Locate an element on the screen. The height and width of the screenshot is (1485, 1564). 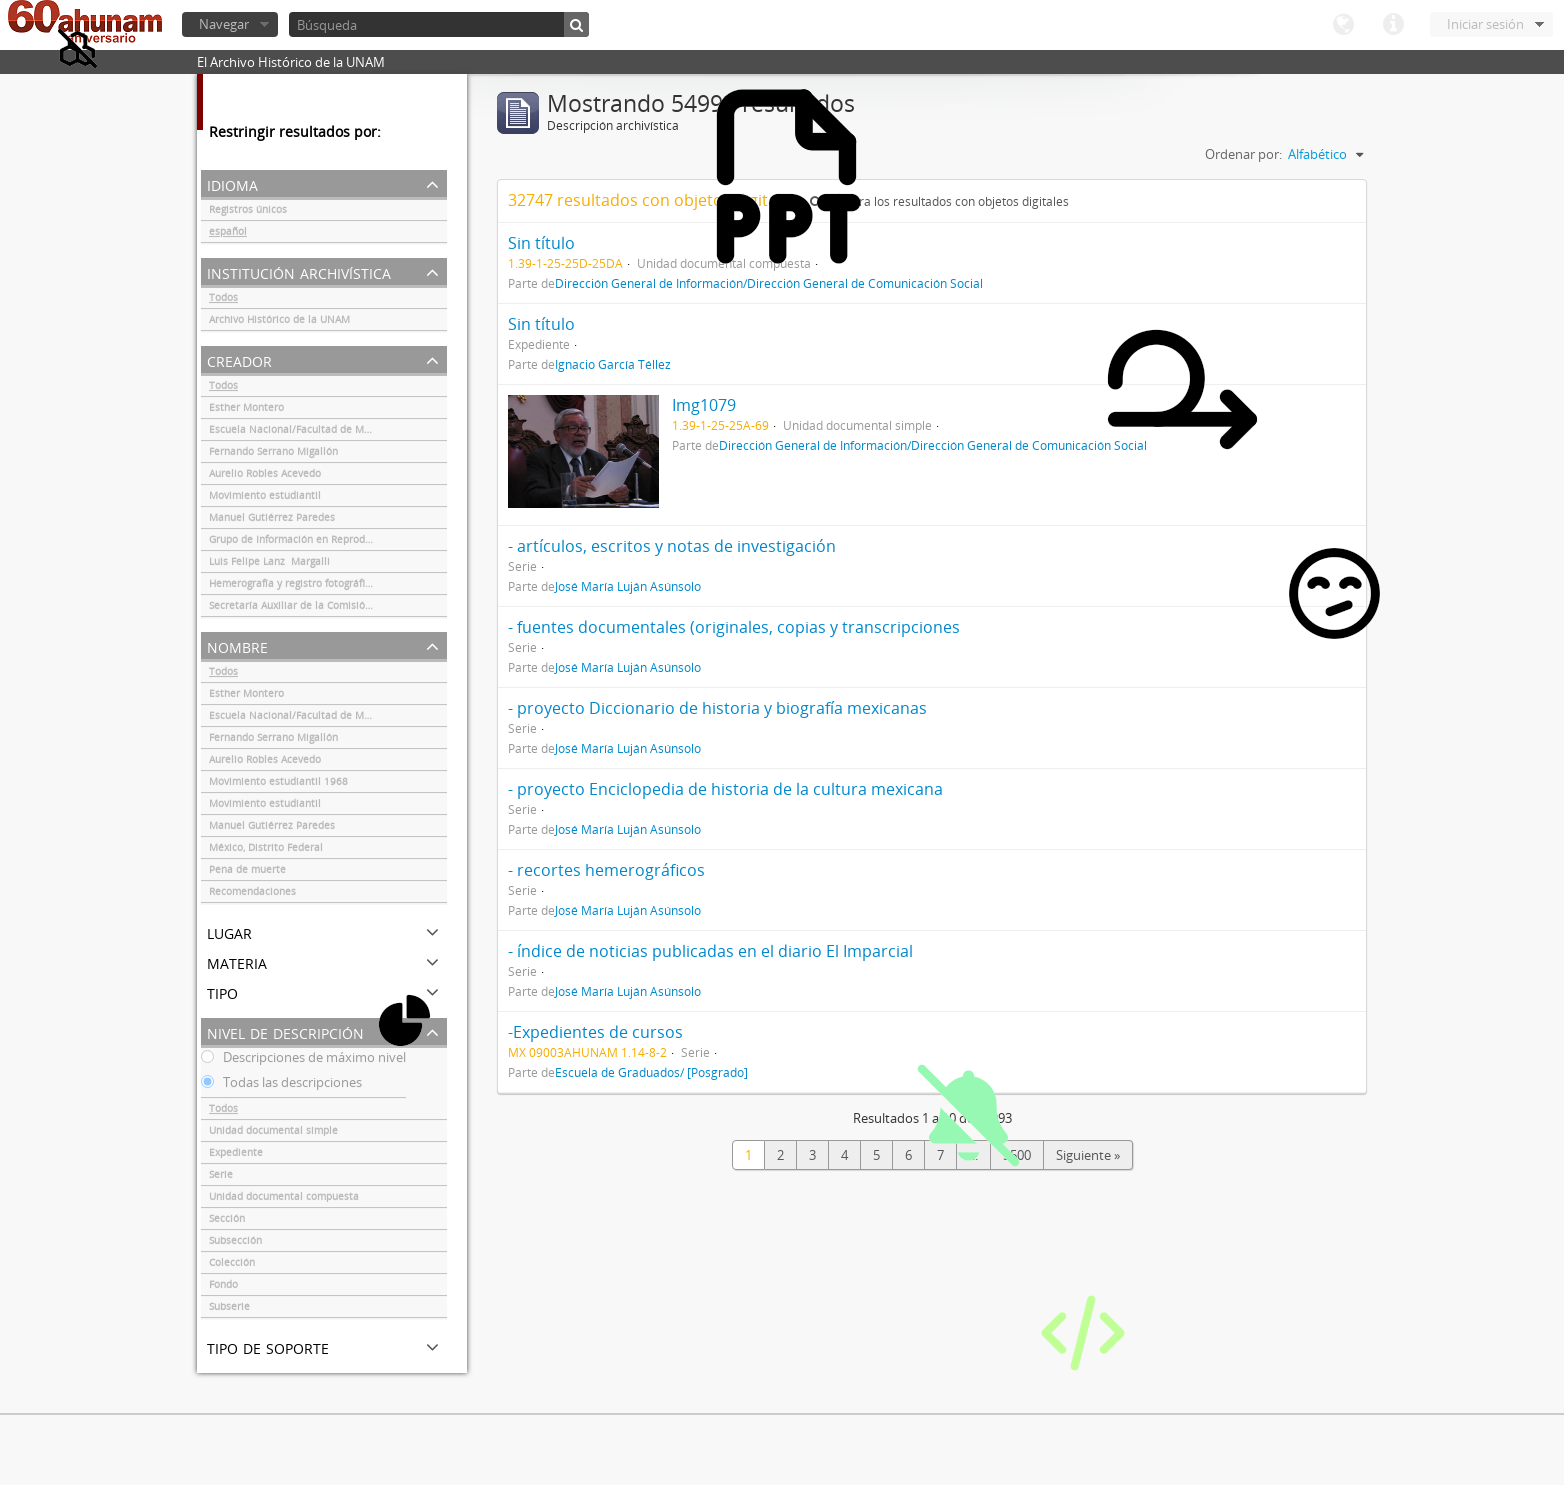
view or edit source code is located at coordinates (1083, 1333).